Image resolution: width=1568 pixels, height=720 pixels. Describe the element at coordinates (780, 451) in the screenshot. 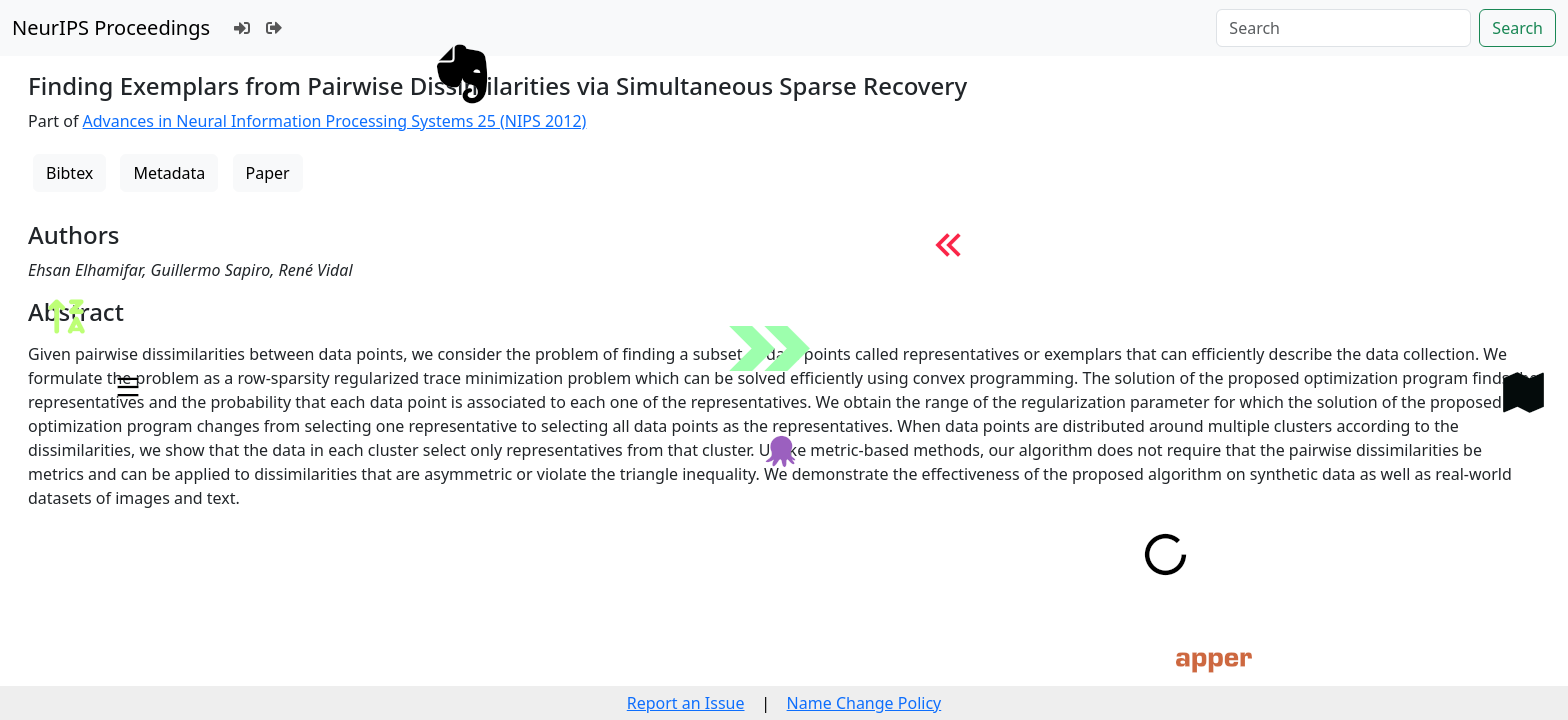

I see `octopus deploy logo` at that location.